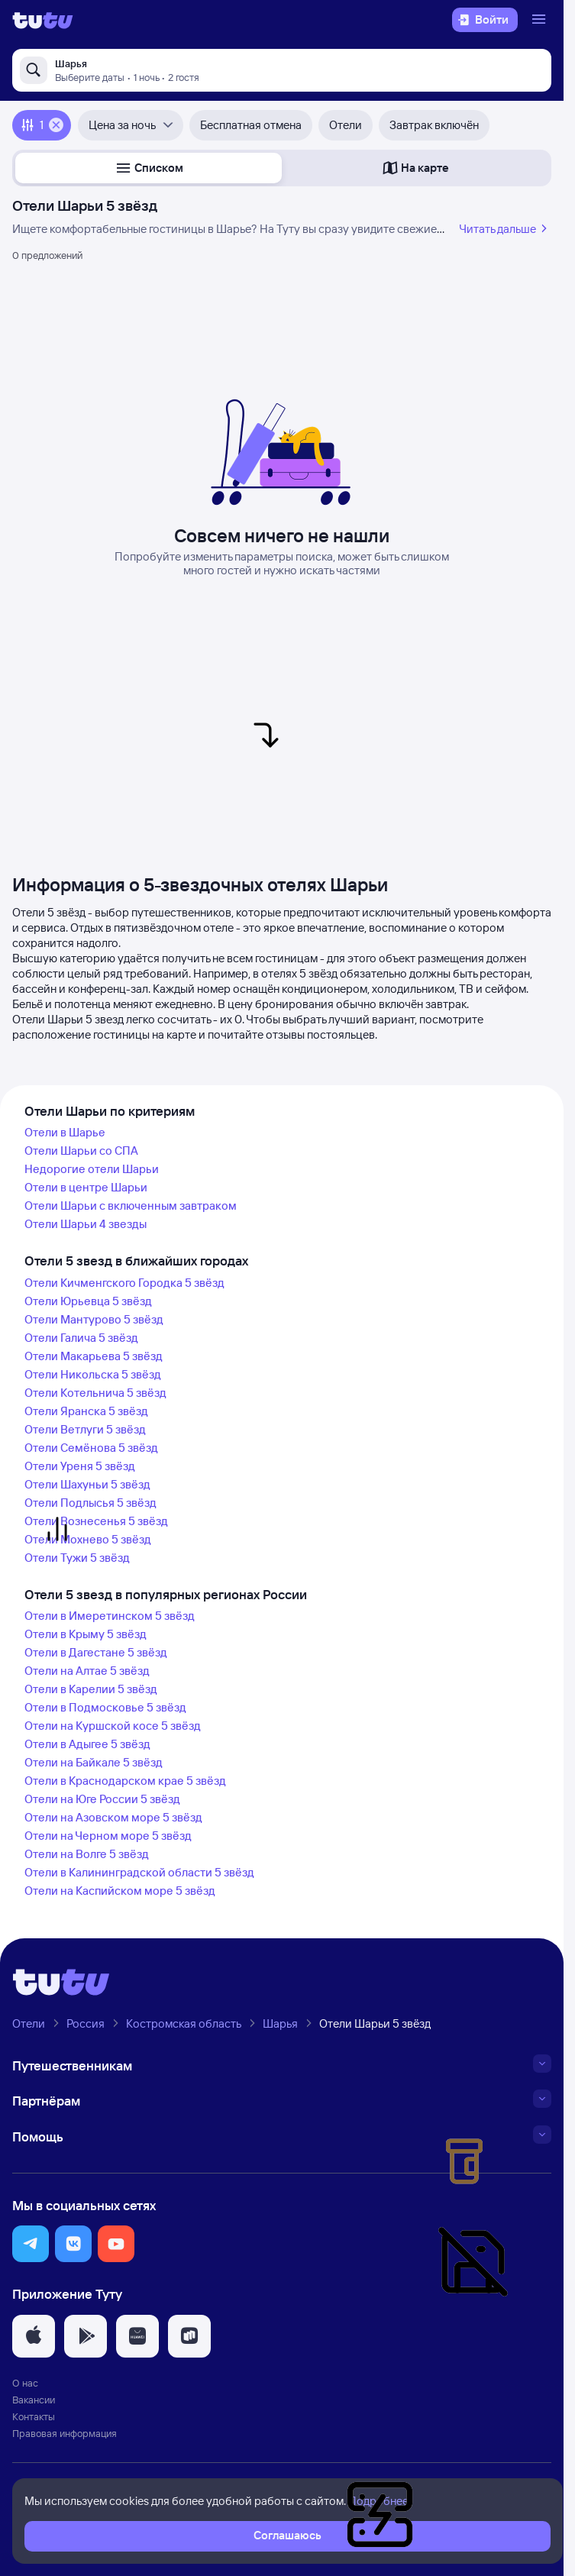  What do you see at coordinates (380, 2514) in the screenshot?
I see `indicates server failure or crash` at bounding box center [380, 2514].